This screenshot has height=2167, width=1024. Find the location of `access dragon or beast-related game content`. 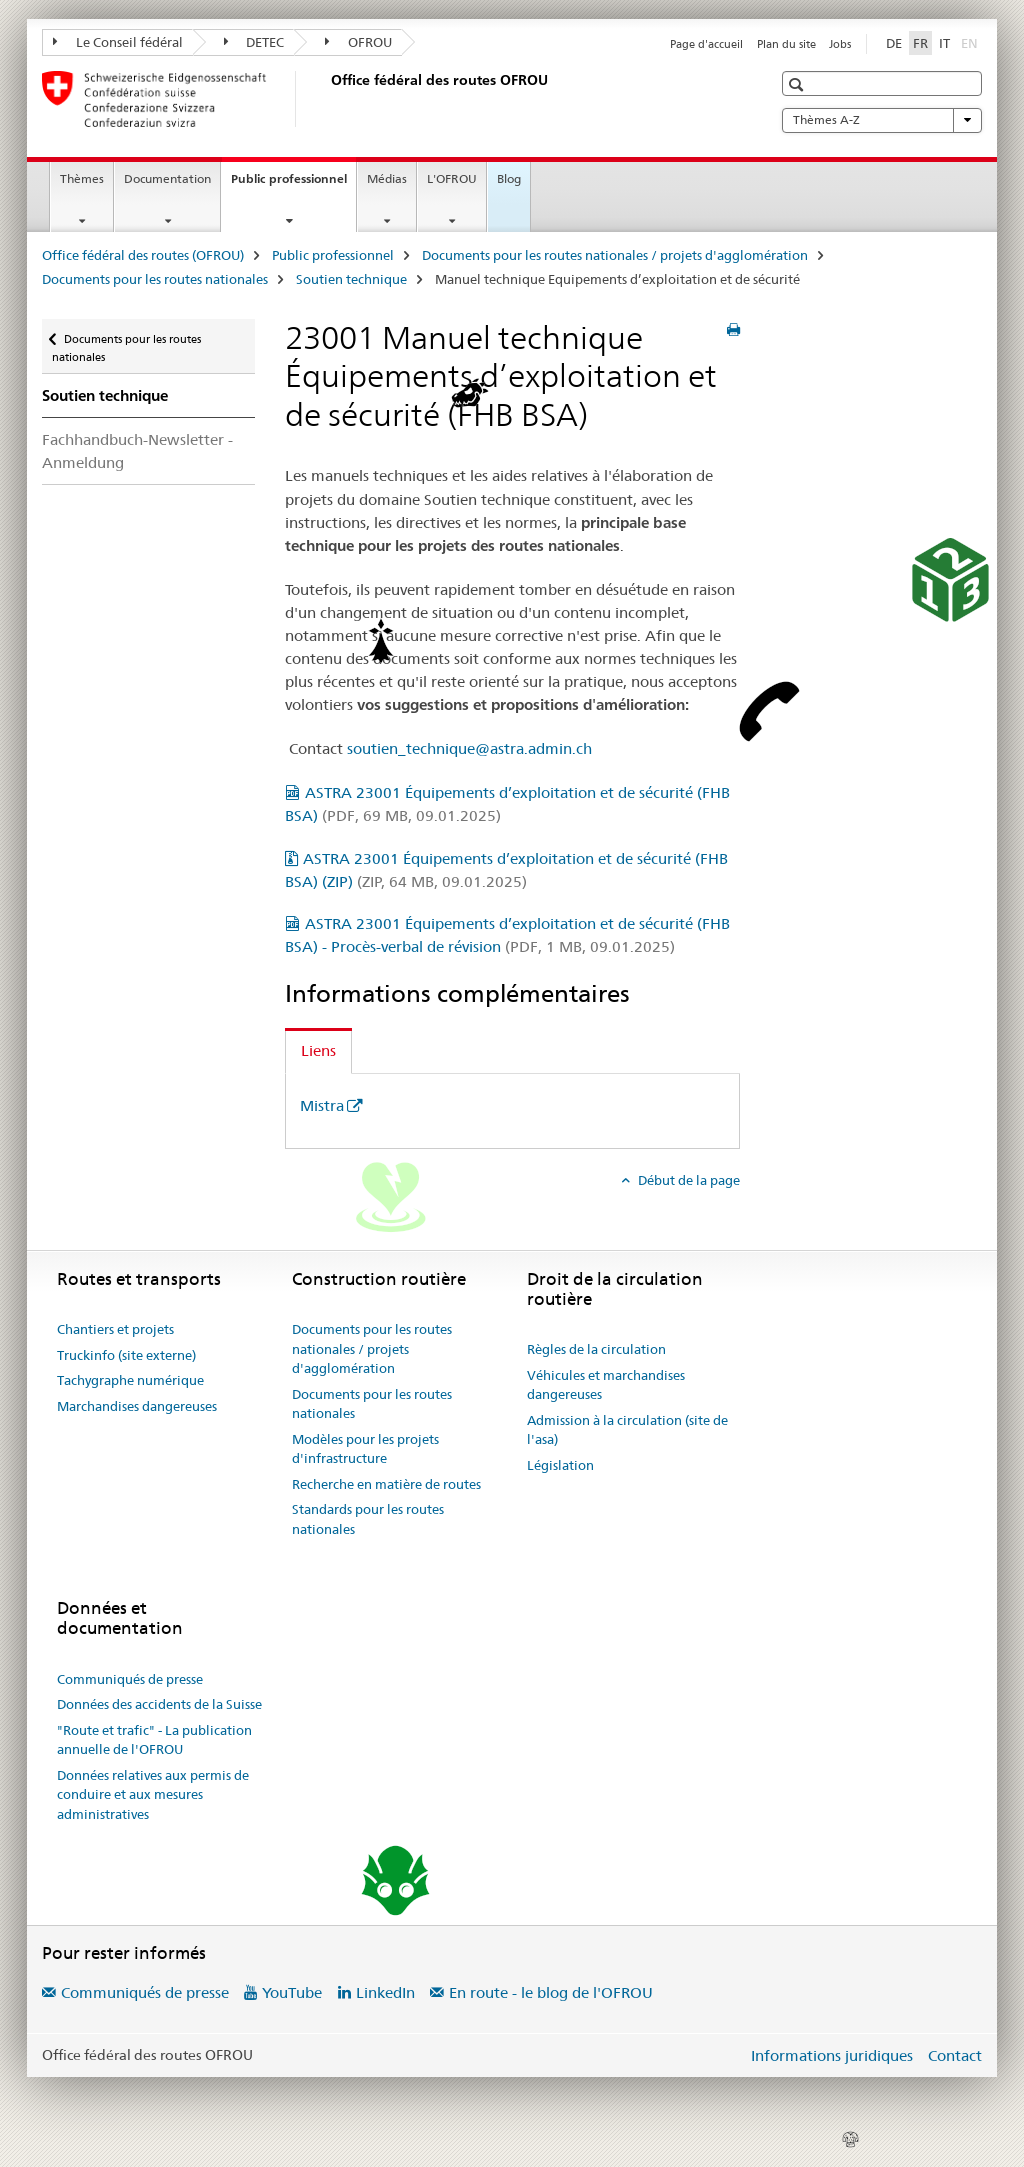

access dragon or beast-related game content is located at coordinates (470, 393).